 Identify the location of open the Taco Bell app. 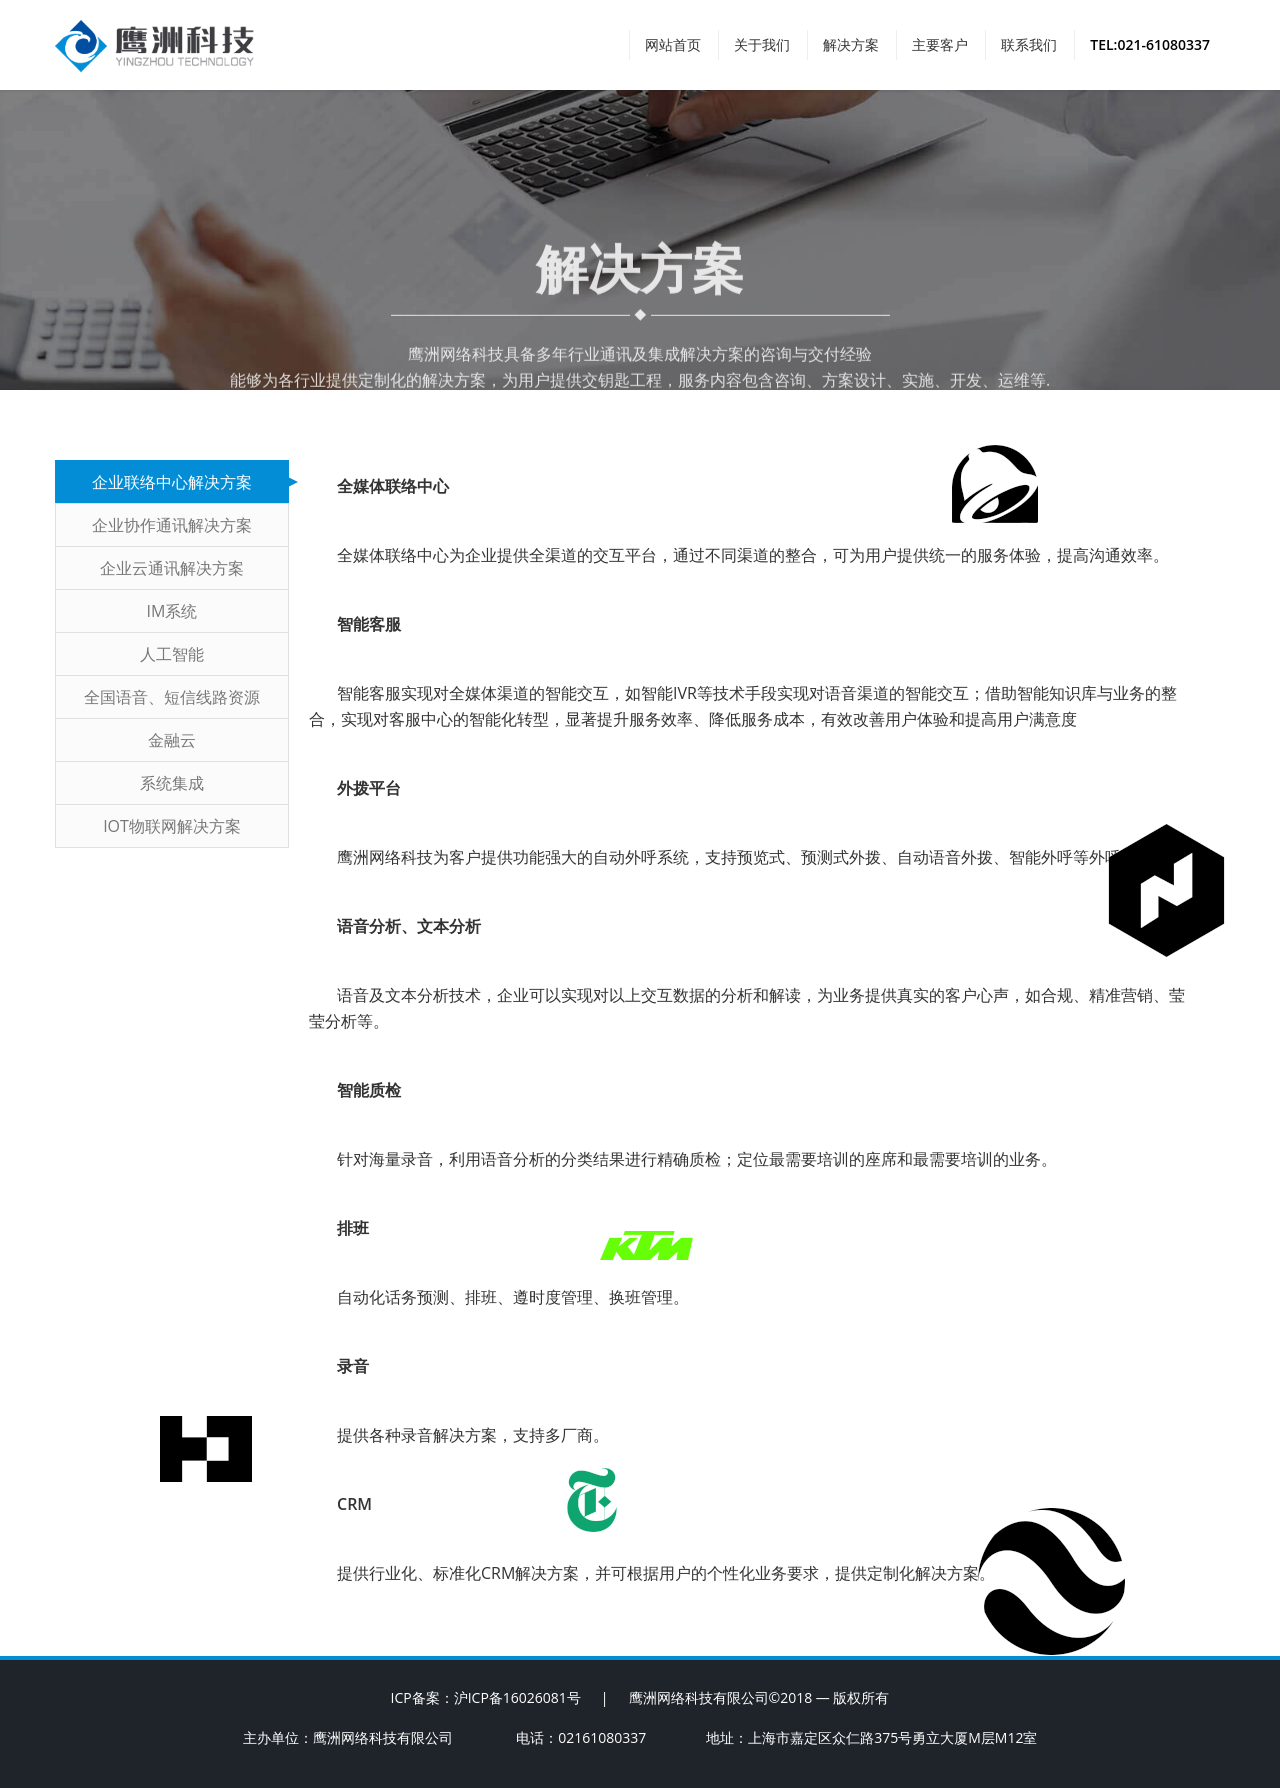
(995, 484).